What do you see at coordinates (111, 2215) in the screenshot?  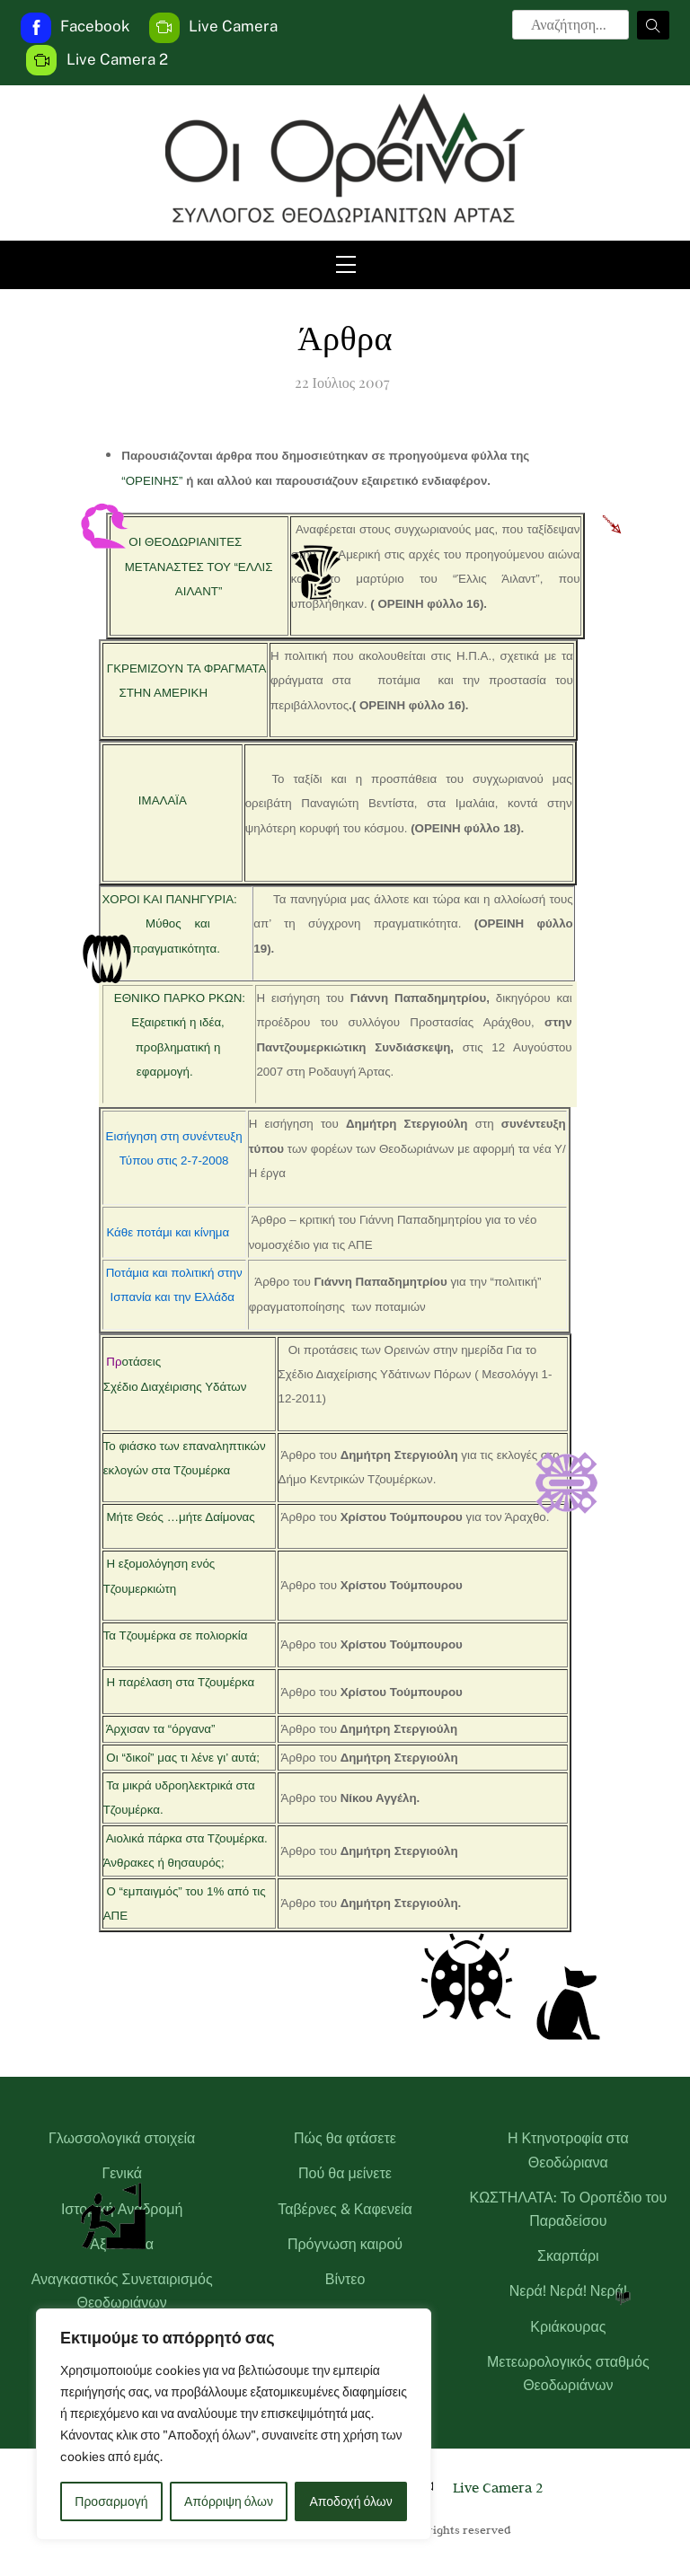 I see `track progress toward a goal` at bounding box center [111, 2215].